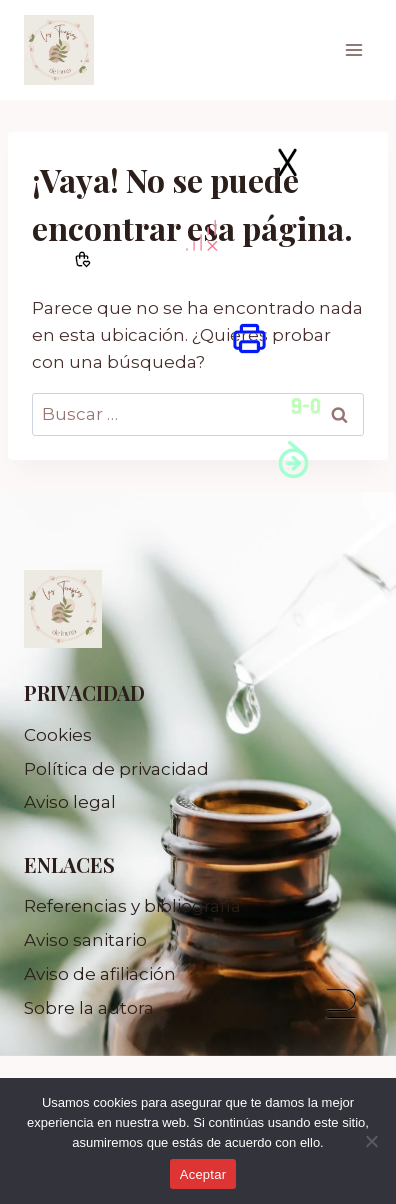  Describe the element at coordinates (82, 259) in the screenshot. I see `view your wishlist or saved items` at that location.